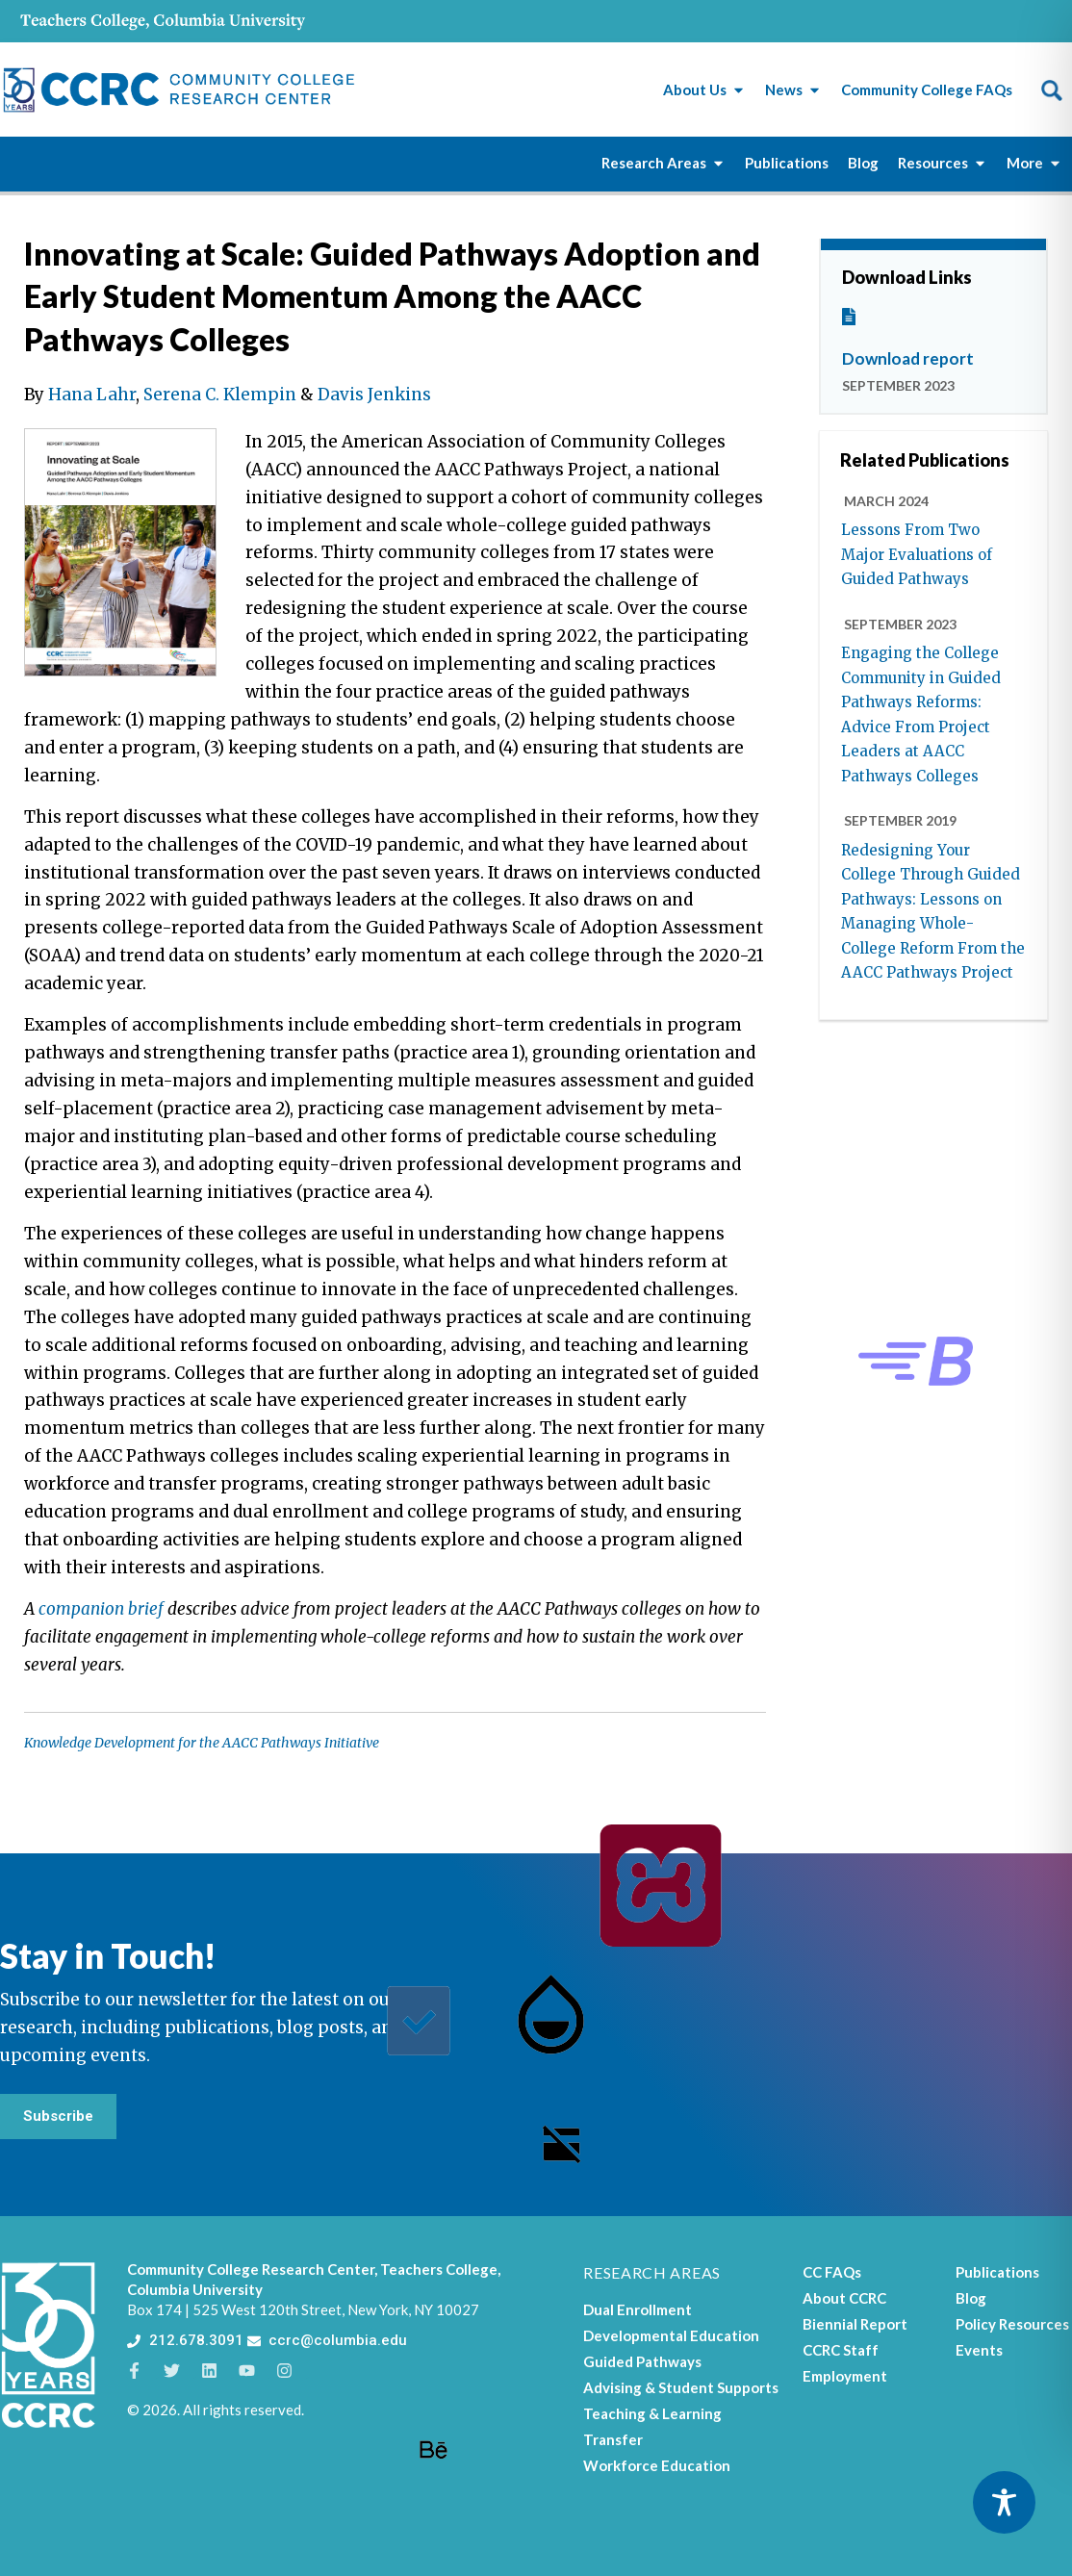 The height and width of the screenshot is (2576, 1072). I want to click on adjust contrast or color balance settings, so click(550, 2017).